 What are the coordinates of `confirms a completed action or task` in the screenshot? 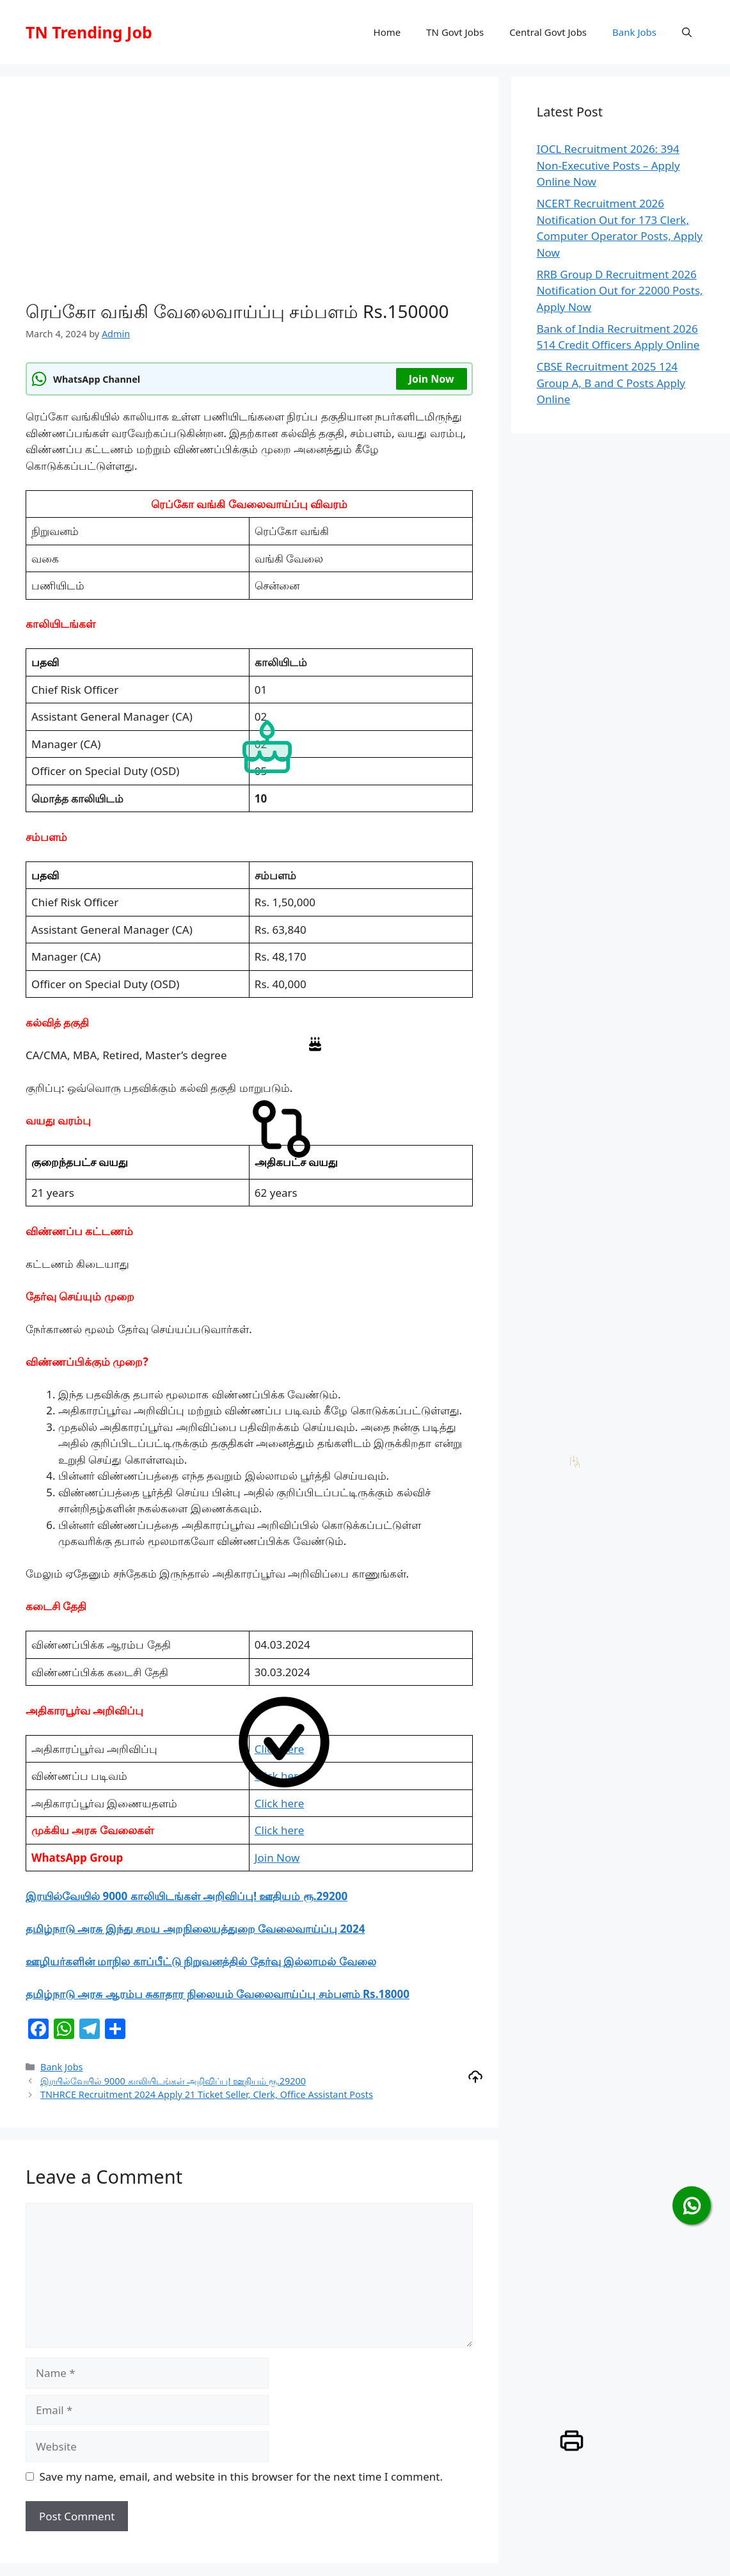 It's located at (284, 1742).